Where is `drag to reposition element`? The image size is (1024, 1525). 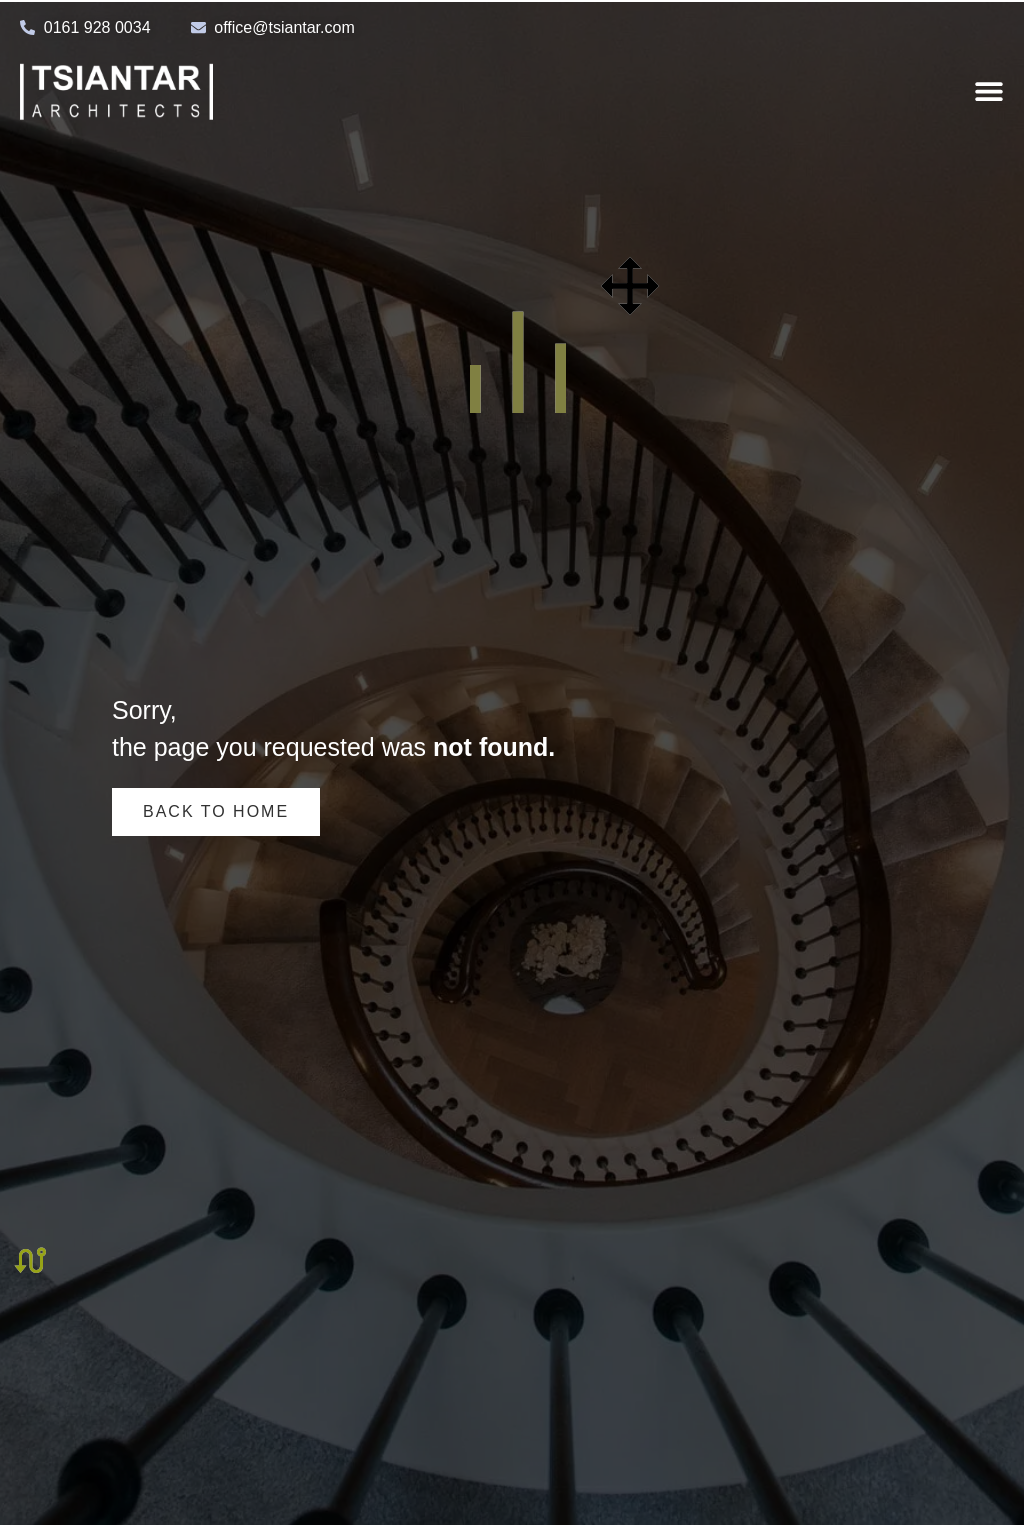
drag to reposition element is located at coordinates (630, 286).